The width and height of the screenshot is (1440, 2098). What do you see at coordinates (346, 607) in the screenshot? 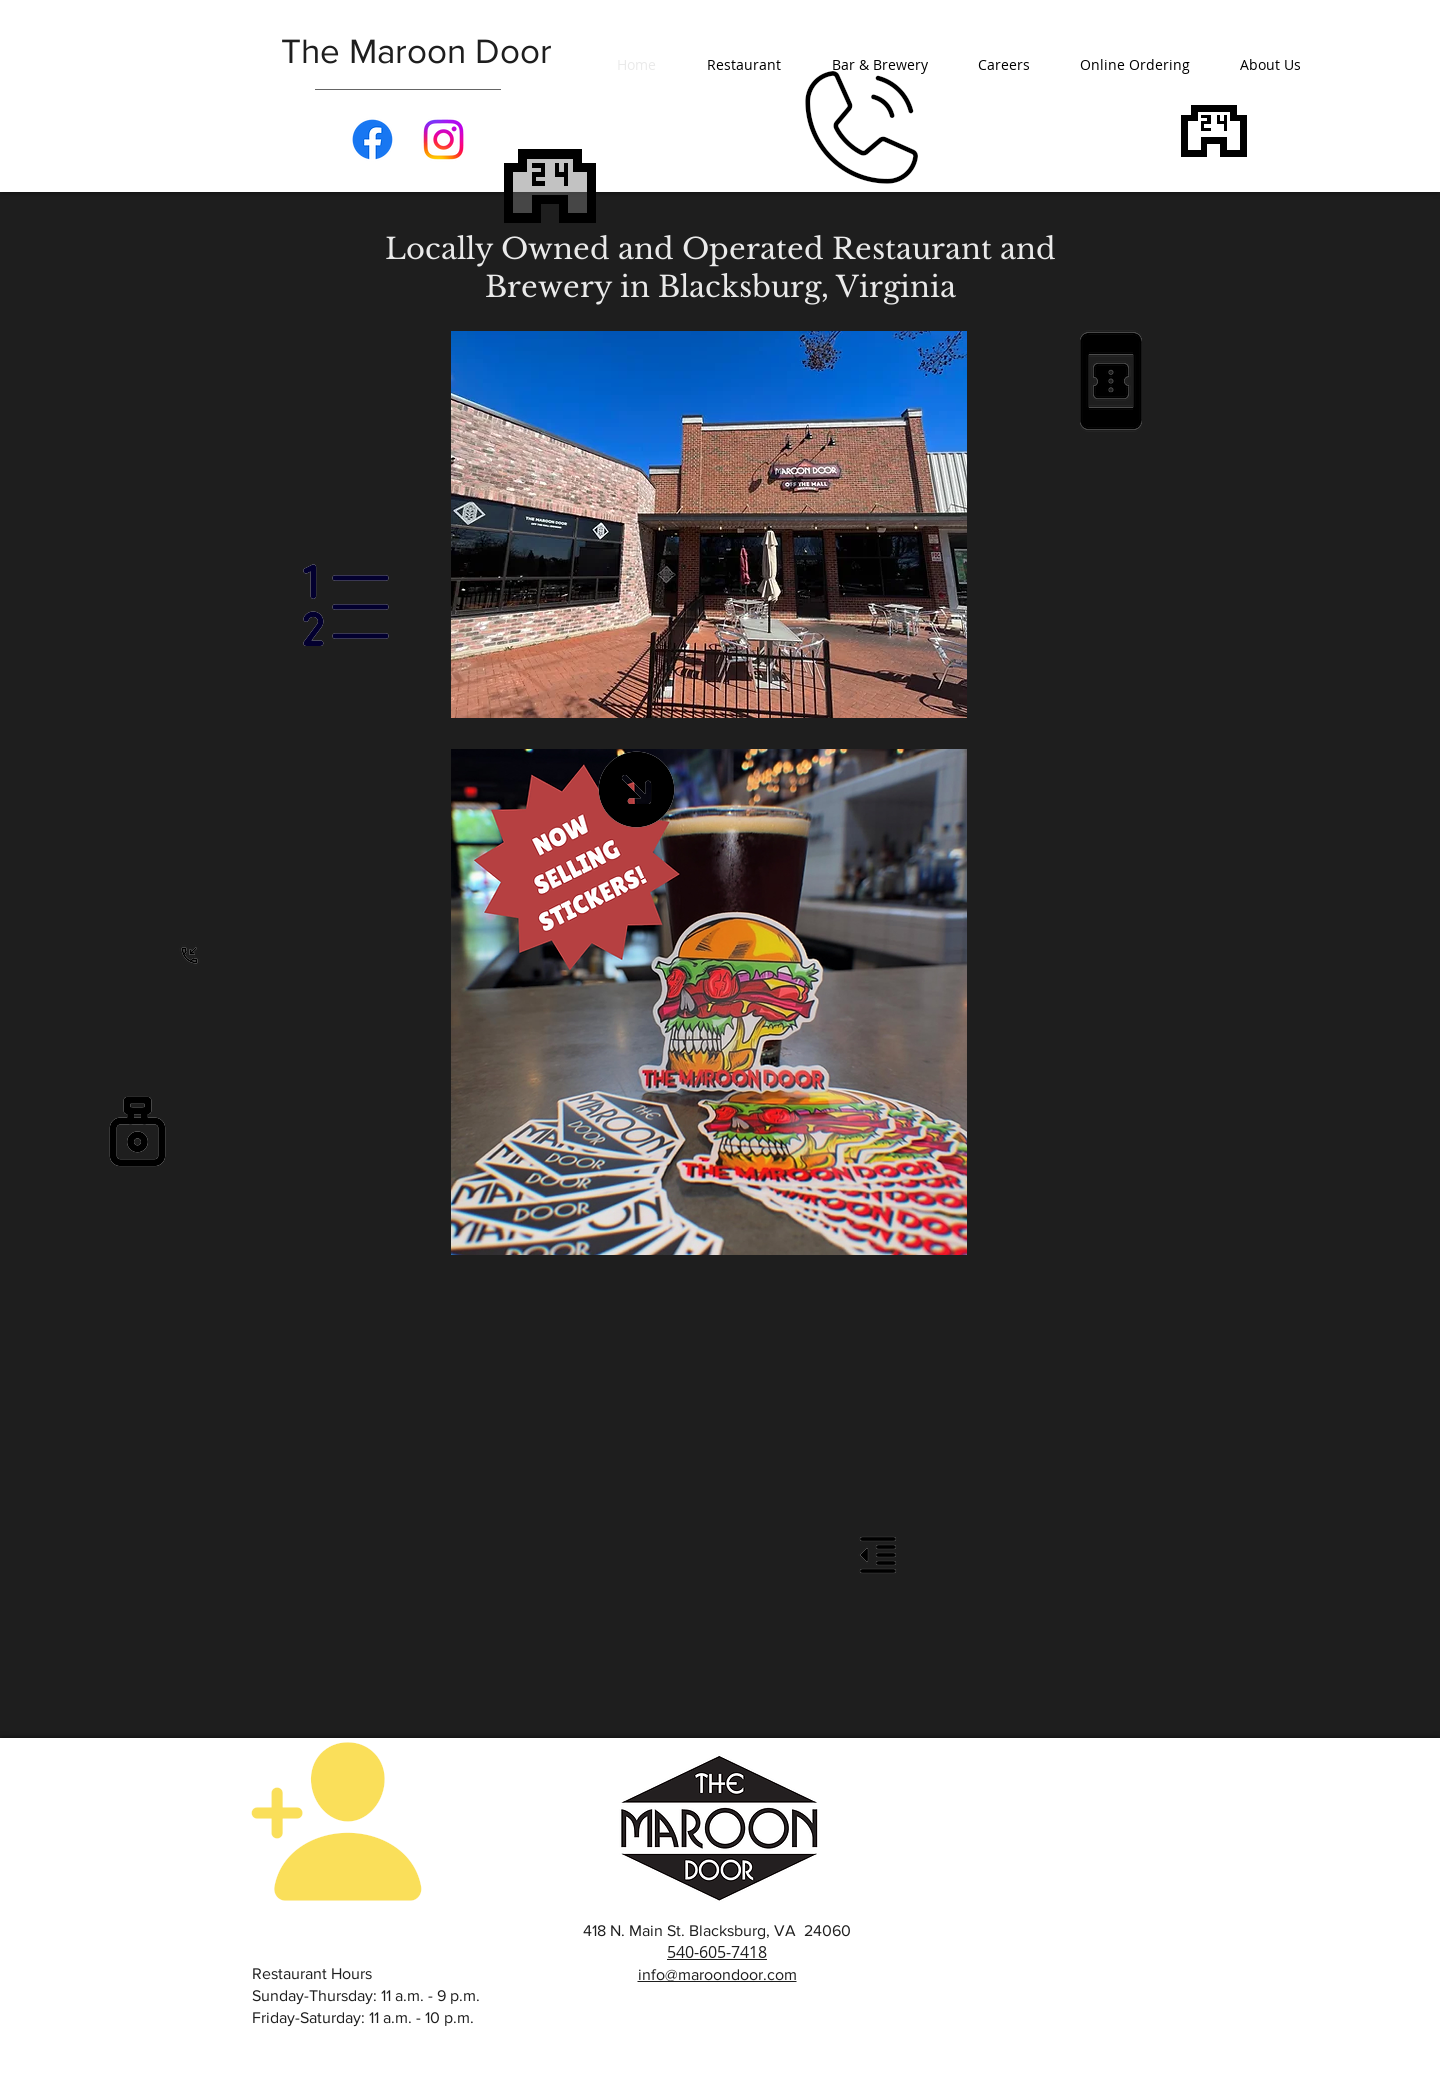
I see `create a numbered list` at bounding box center [346, 607].